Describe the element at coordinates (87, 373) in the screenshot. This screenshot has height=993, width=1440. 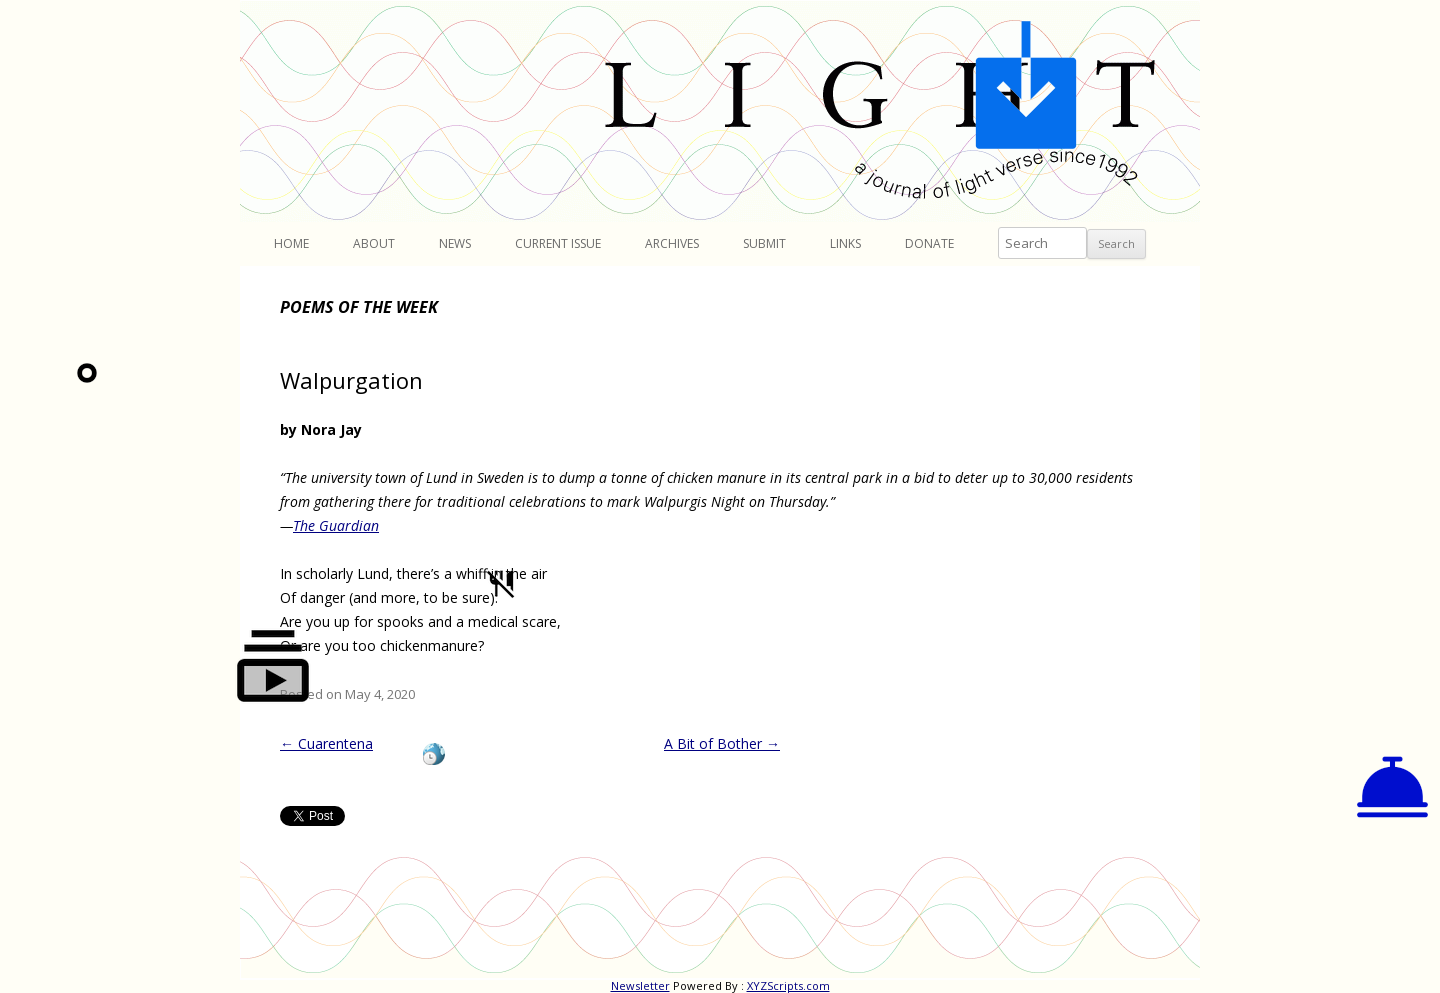
I see `unselected radio button option` at that location.